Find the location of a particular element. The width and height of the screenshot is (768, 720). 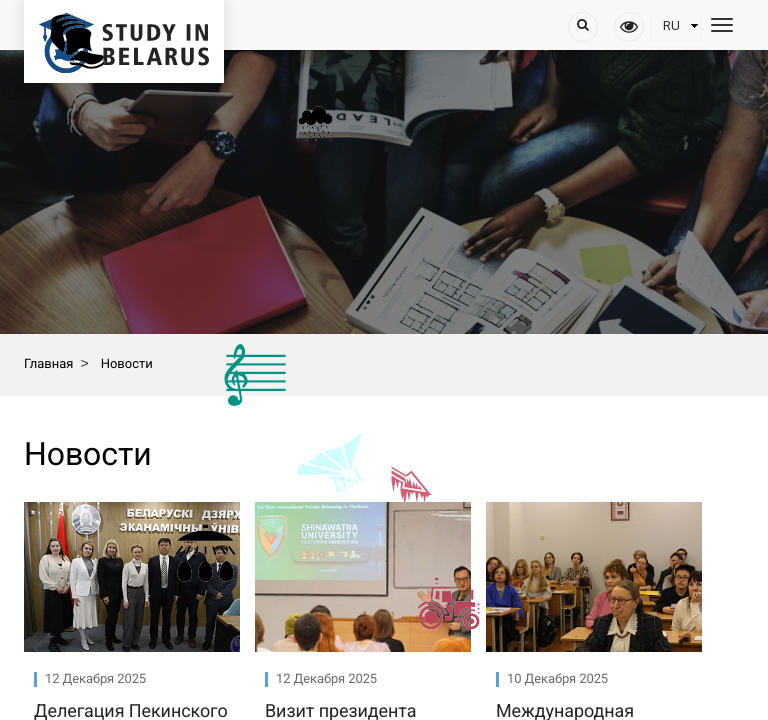

ice arrow ability or spell is located at coordinates (411, 485).